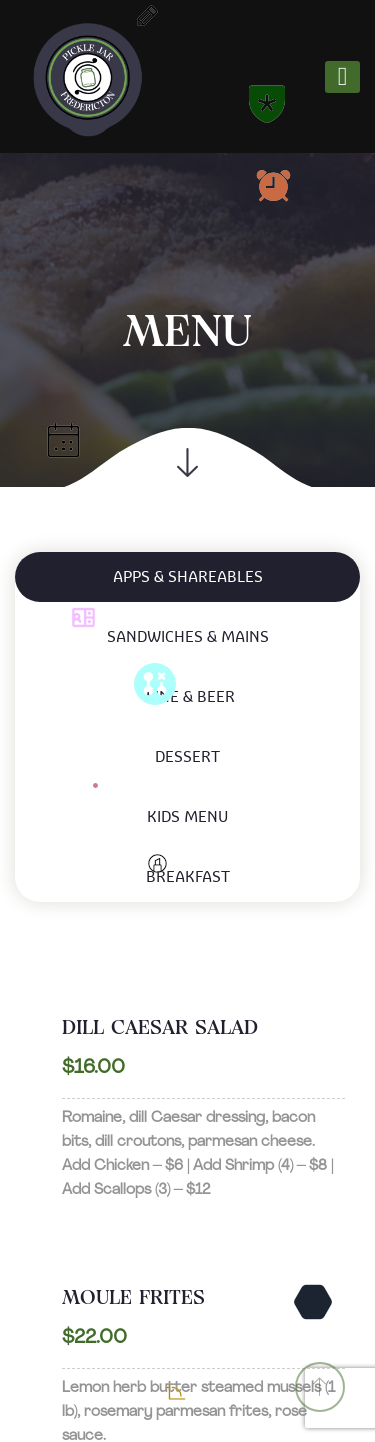 This screenshot has width=375, height=1442. What do you see at coordinates (63, 441) in the screenshot?
I see `view calendar events` at bounding box center [63, 441].